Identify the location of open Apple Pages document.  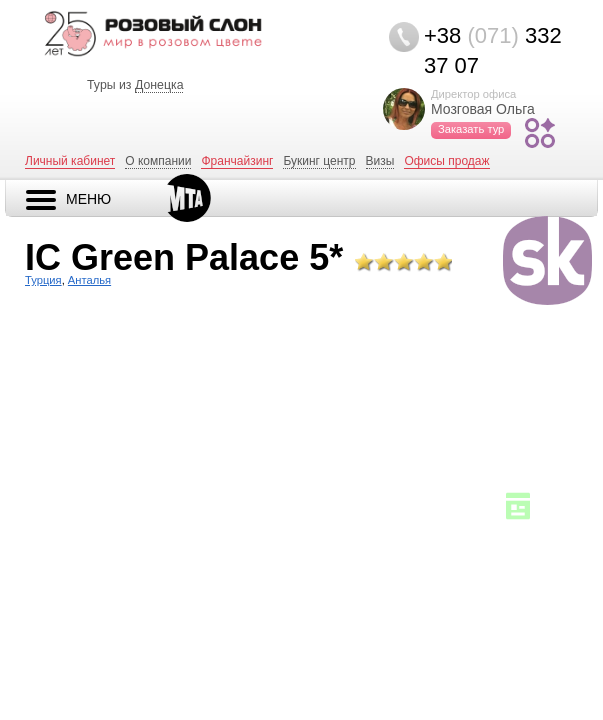
(518, 506).